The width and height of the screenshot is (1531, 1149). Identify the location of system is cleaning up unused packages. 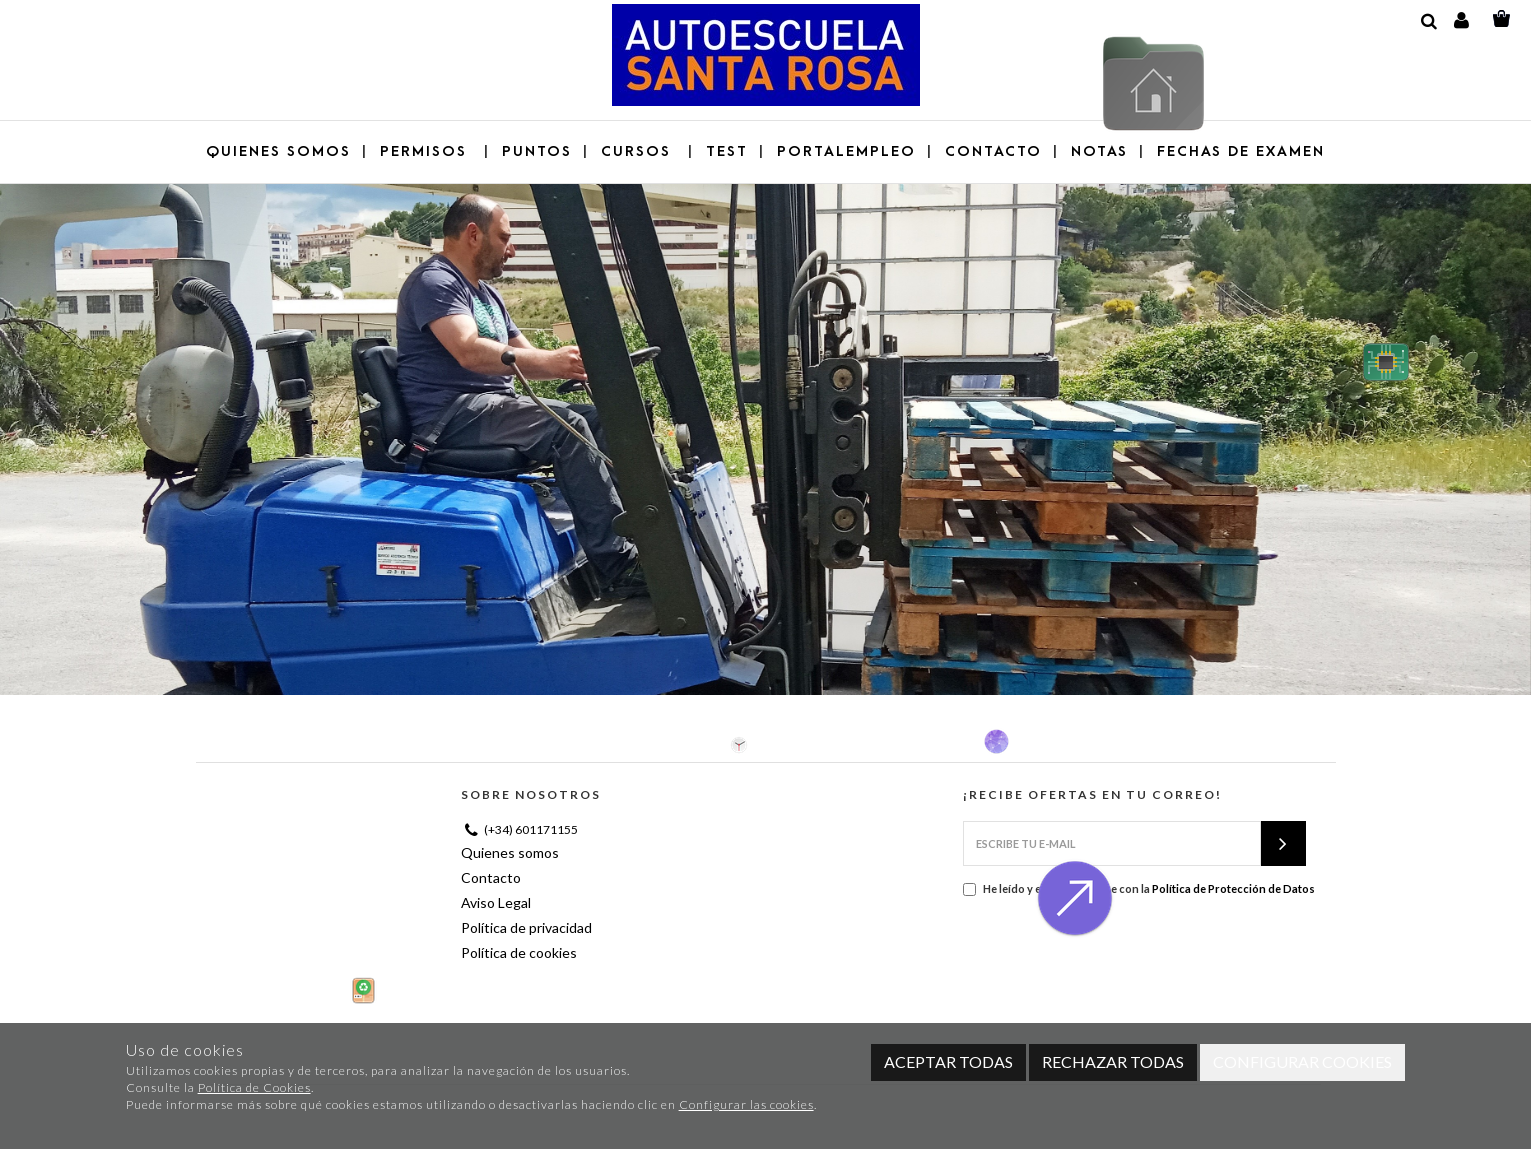
(363, 990).